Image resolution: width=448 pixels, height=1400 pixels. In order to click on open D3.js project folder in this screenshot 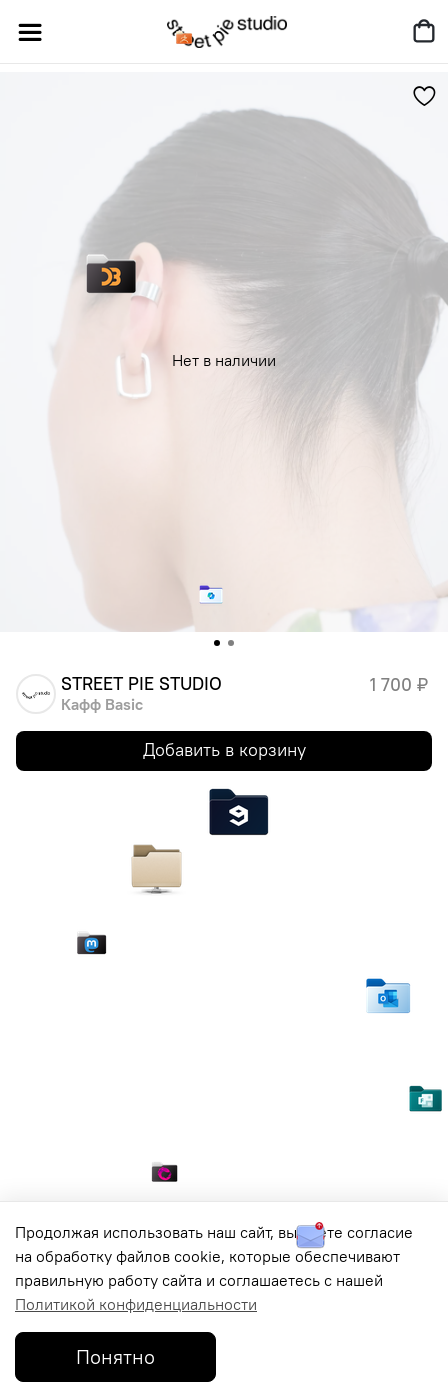, I will do `click(111, 275)`.